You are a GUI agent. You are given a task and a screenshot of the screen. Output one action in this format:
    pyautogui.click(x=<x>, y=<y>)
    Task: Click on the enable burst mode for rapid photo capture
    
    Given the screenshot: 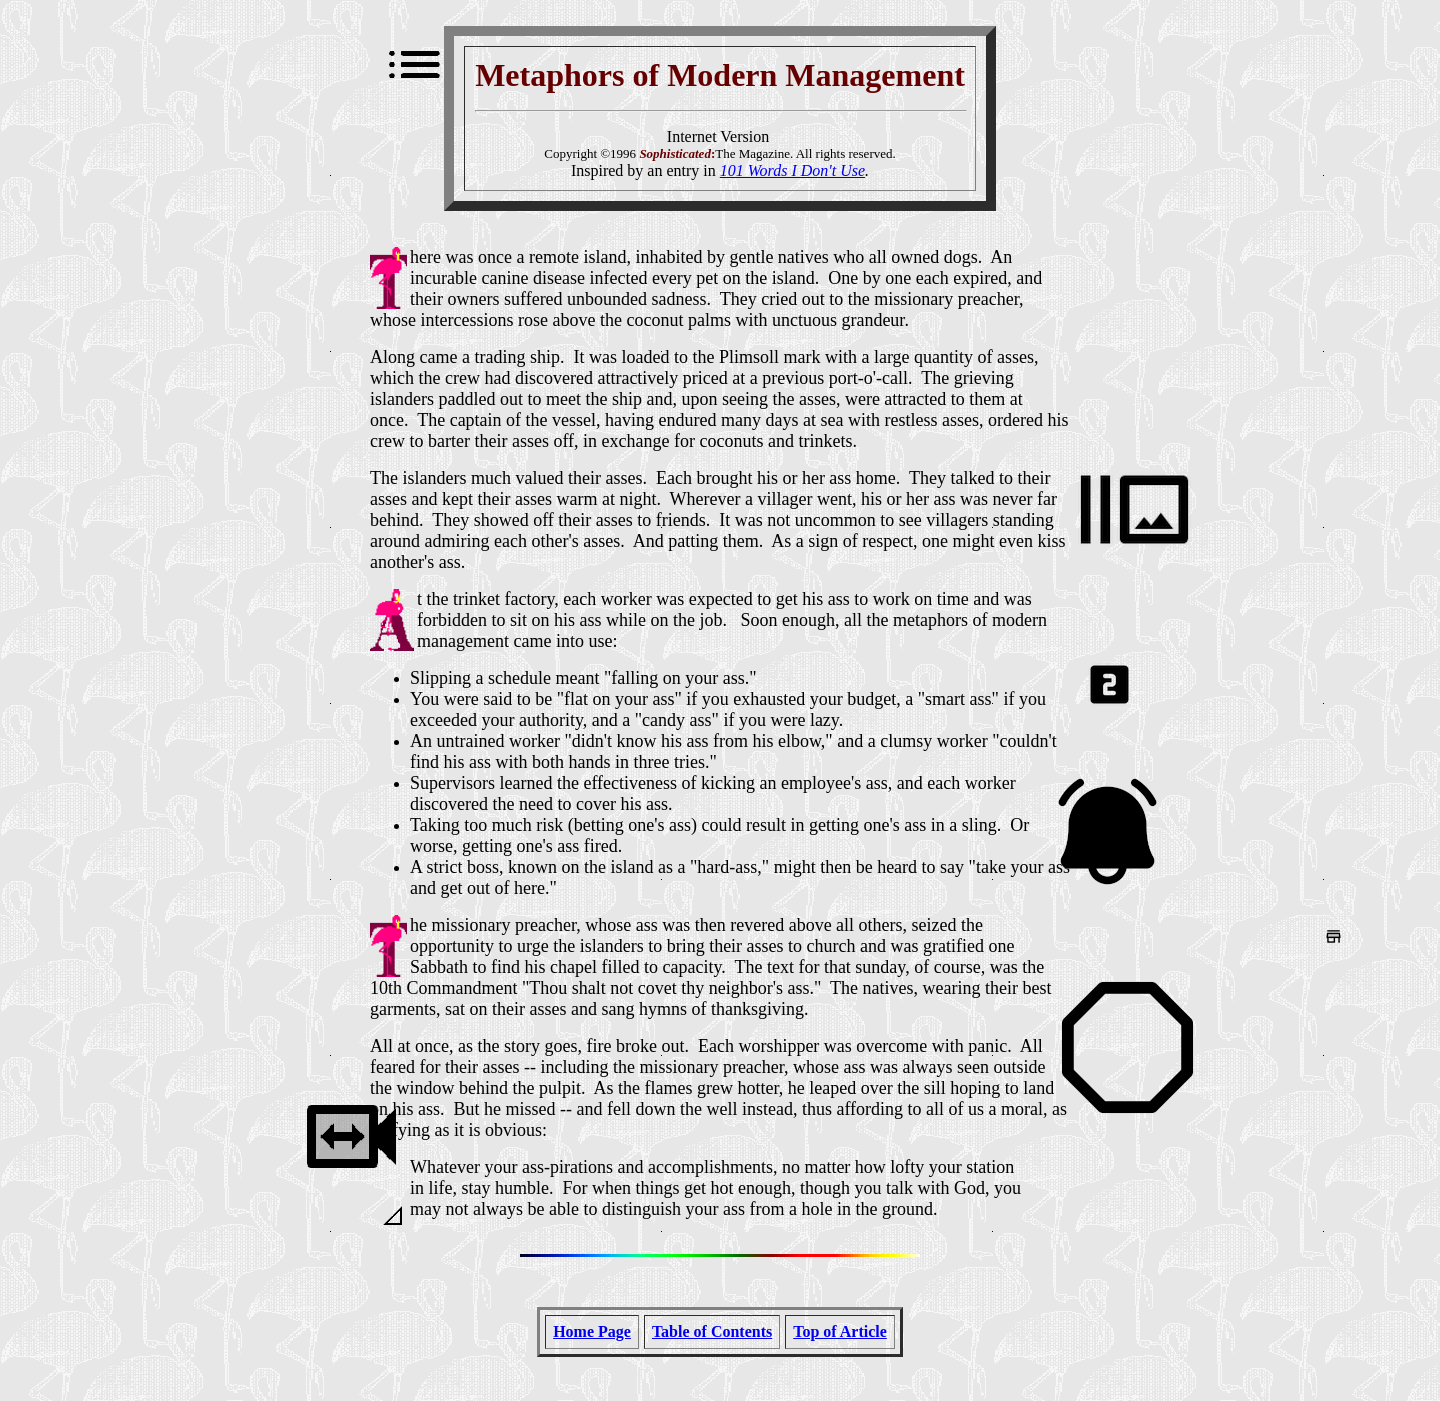 What is the action you would take?
    pyautogui.click(x=1134, y=509)
    